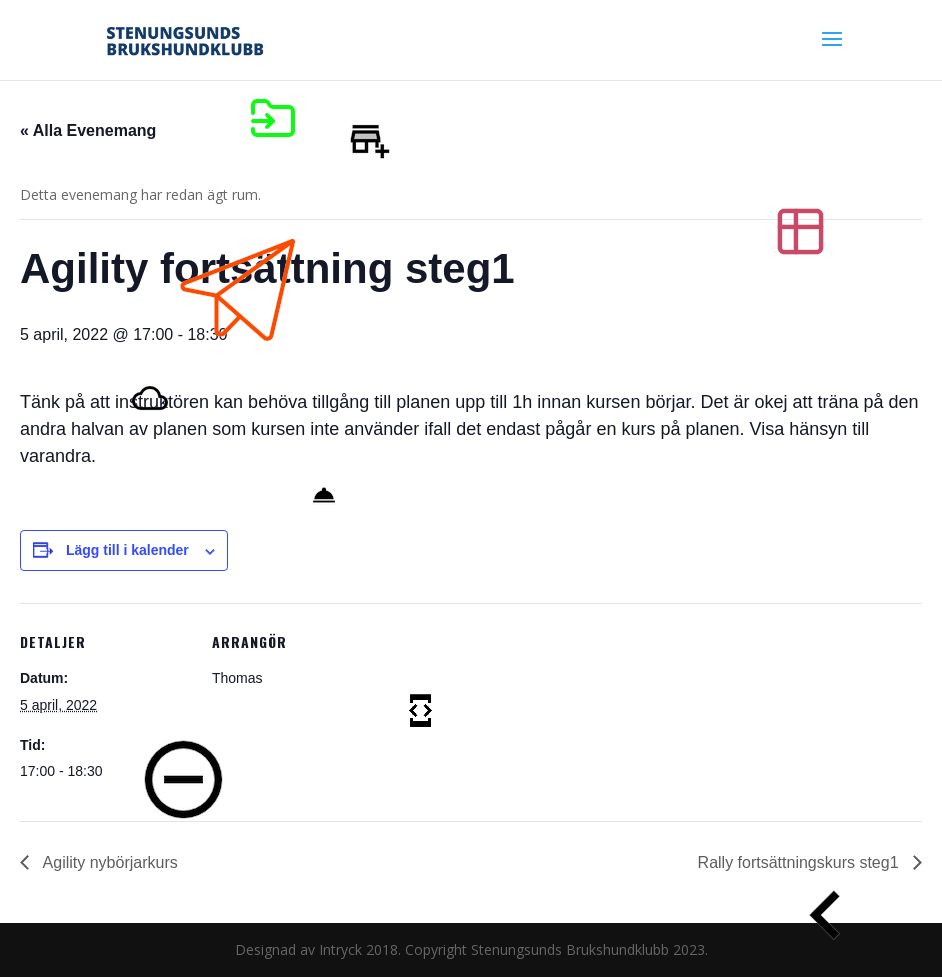  Describe the element at coordinates (800, 231) in the screenshot. I see `insert a table with customizable borders` at that location.